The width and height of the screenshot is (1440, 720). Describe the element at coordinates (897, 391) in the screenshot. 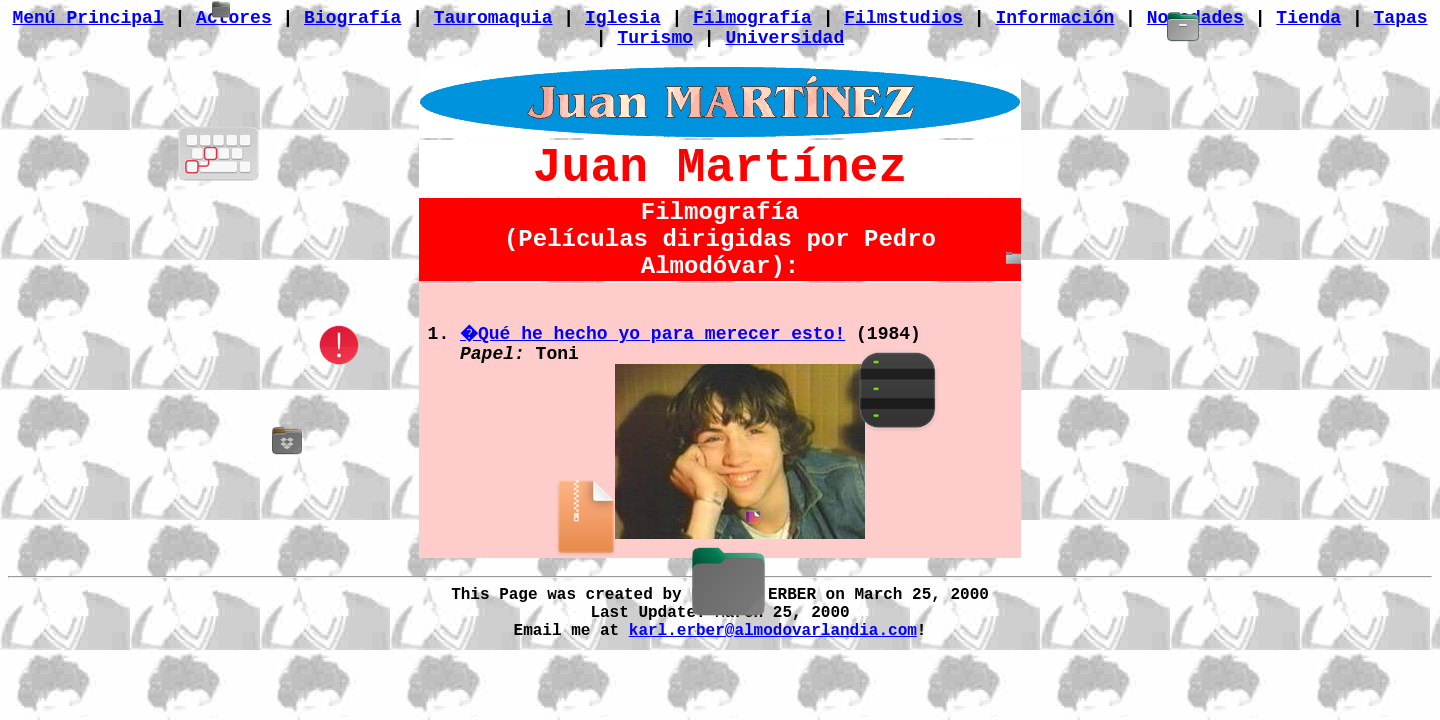

I see `access network server preferences` at that location.